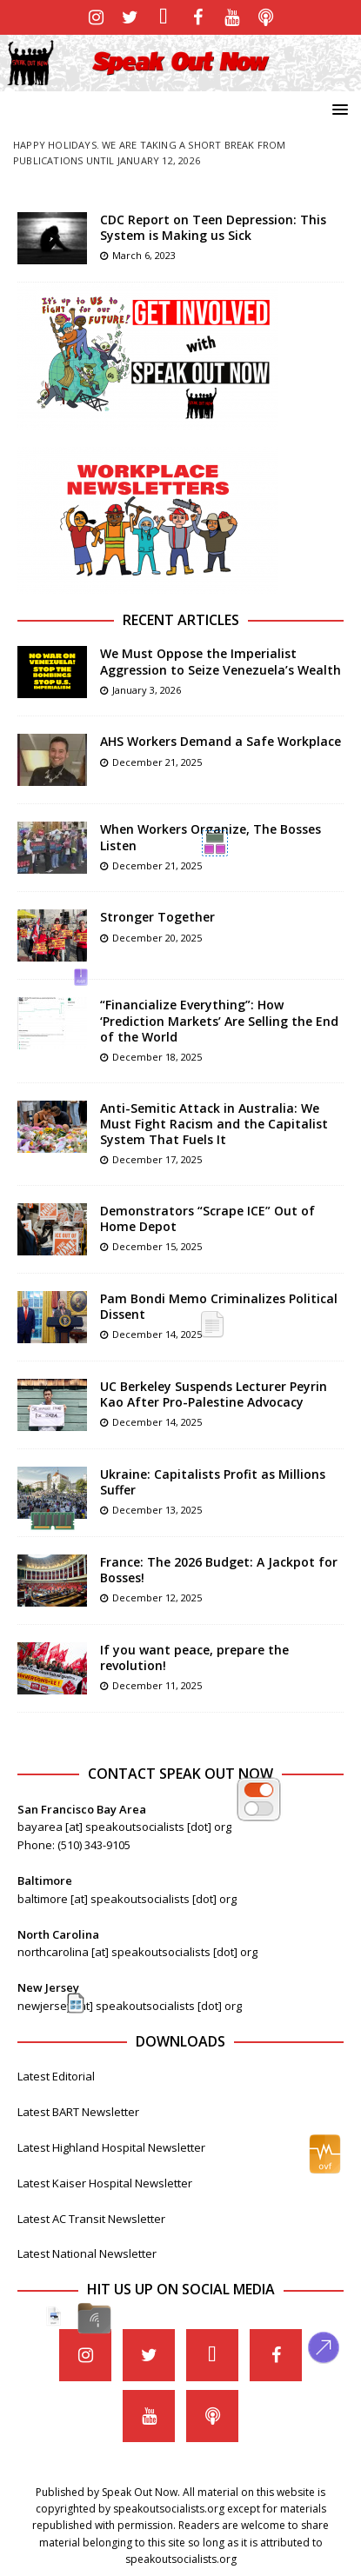 The height and width of the screenshot is (2576, 361). Describe the element at coordinates (53, 2316) in the screenshot. I see `a BMP image file` at that location.